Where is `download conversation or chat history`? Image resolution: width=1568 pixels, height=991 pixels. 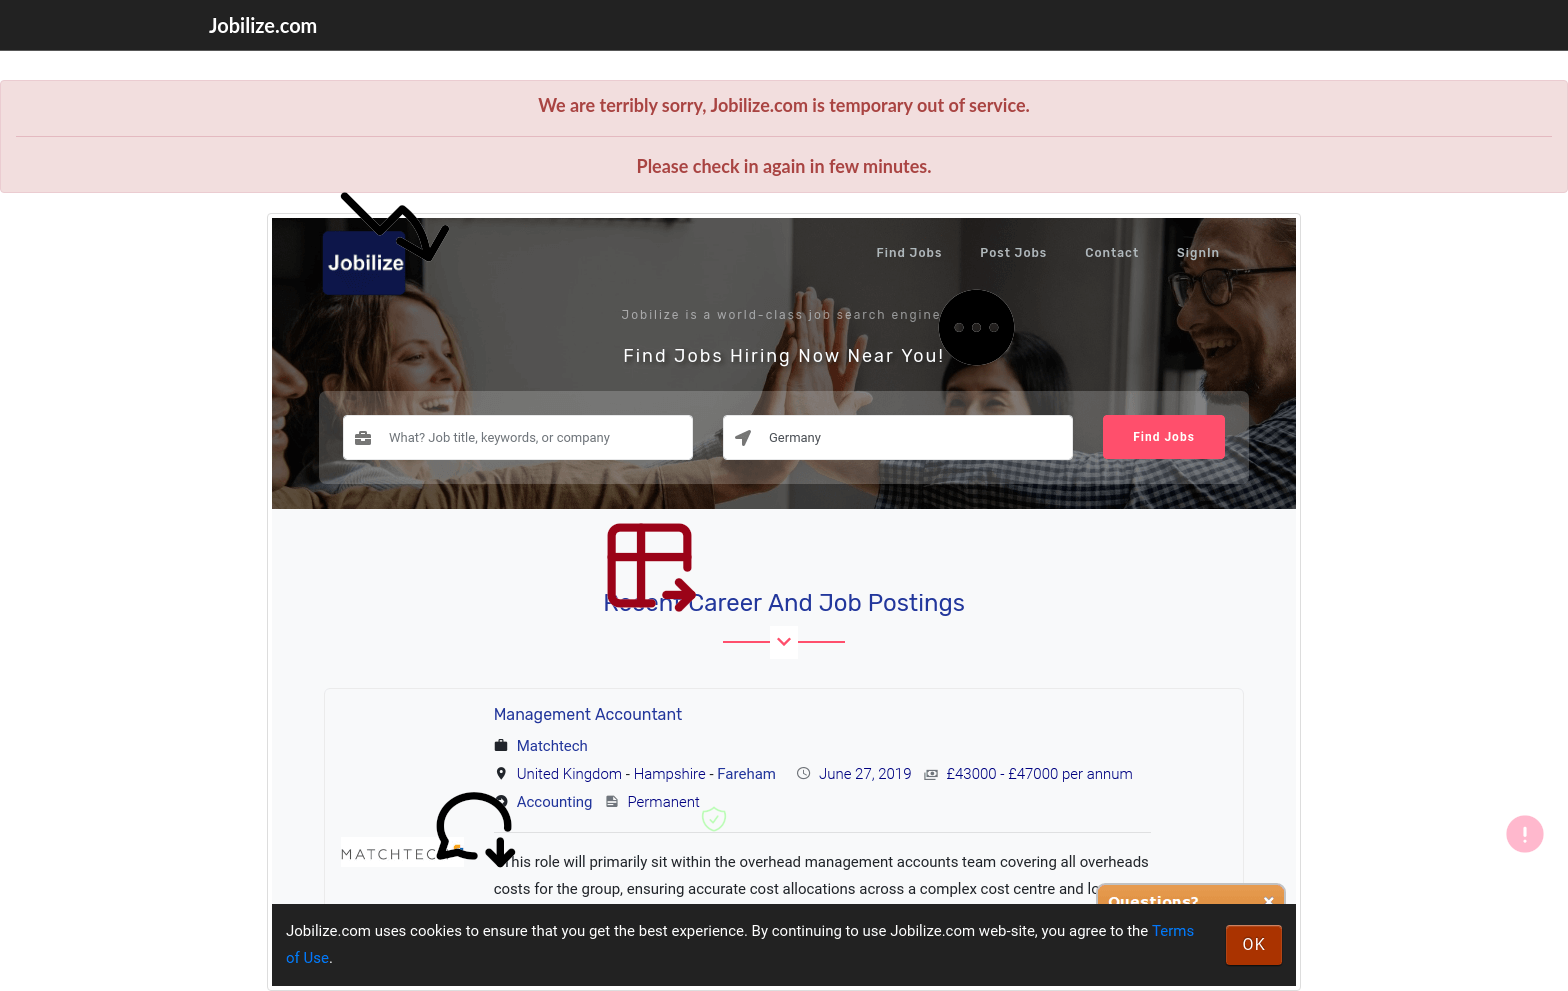 download conversation or chat history is located at coordinates (474, 826).